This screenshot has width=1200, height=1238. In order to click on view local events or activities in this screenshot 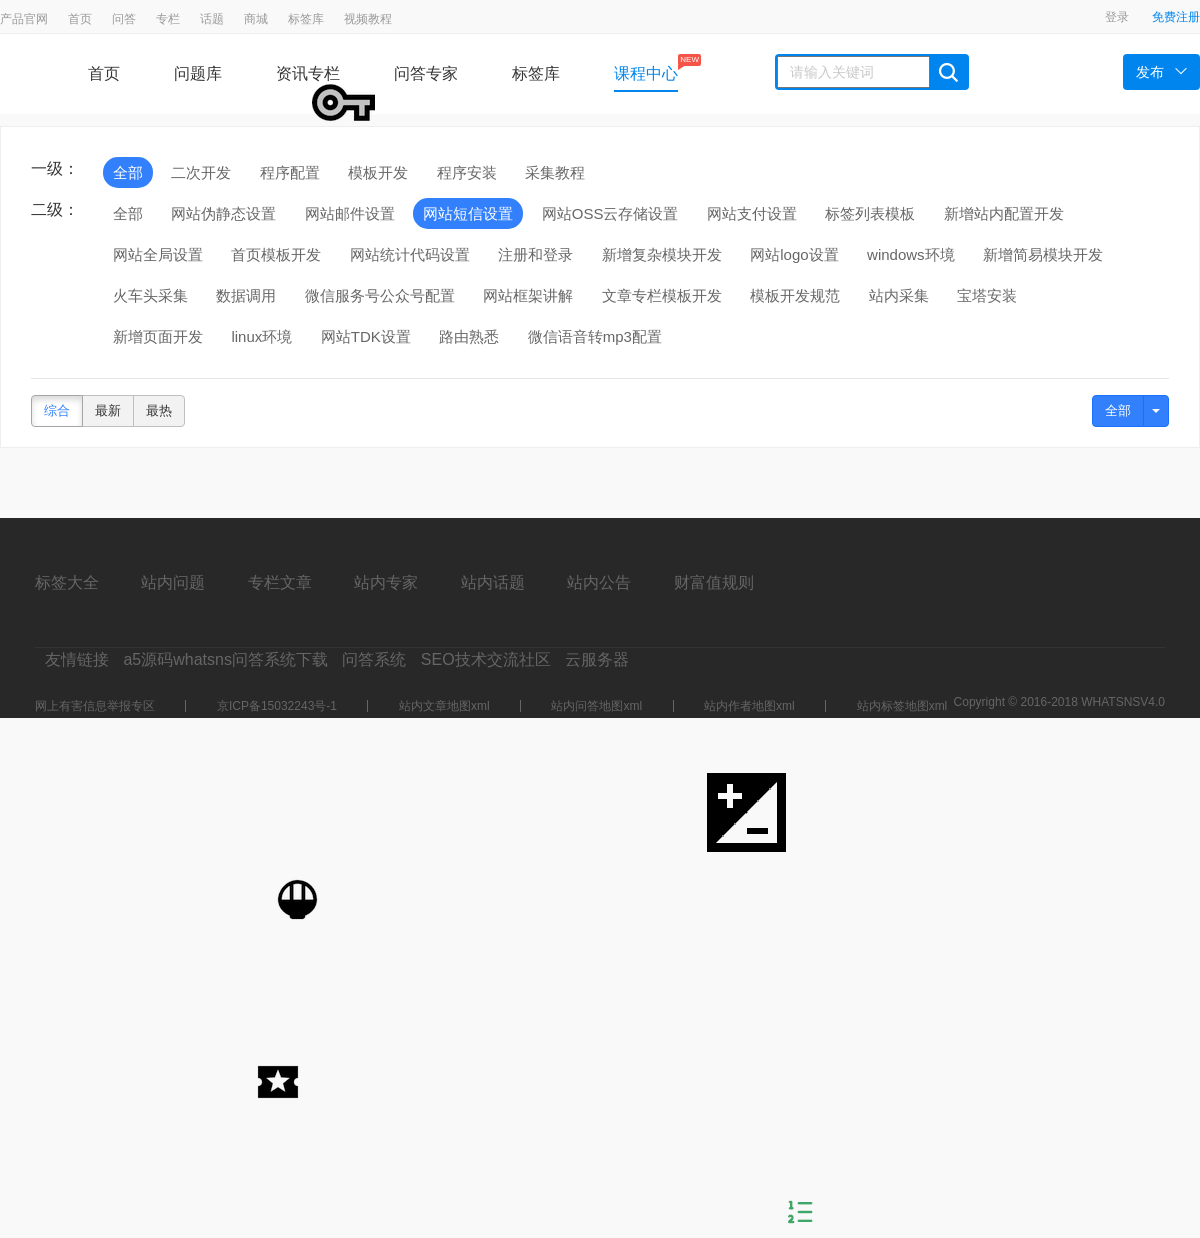, I will do `click(278, 1082)`.